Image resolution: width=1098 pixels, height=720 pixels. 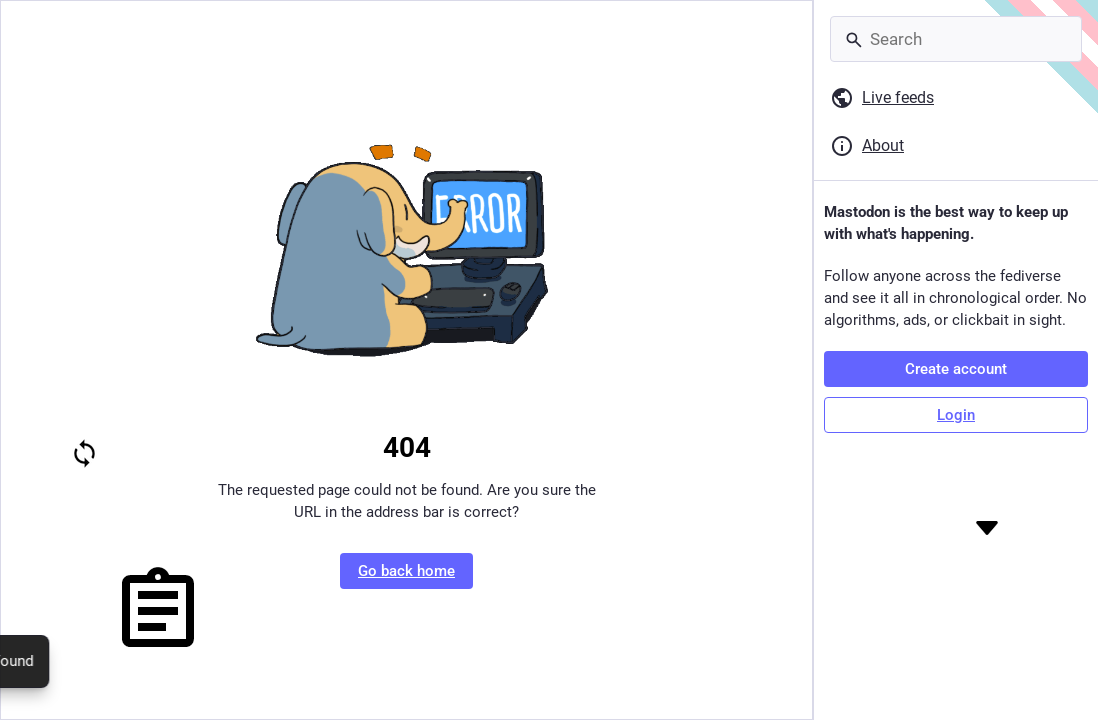 I want to click on expand a dropdown menu, so click(x=987, y=528).